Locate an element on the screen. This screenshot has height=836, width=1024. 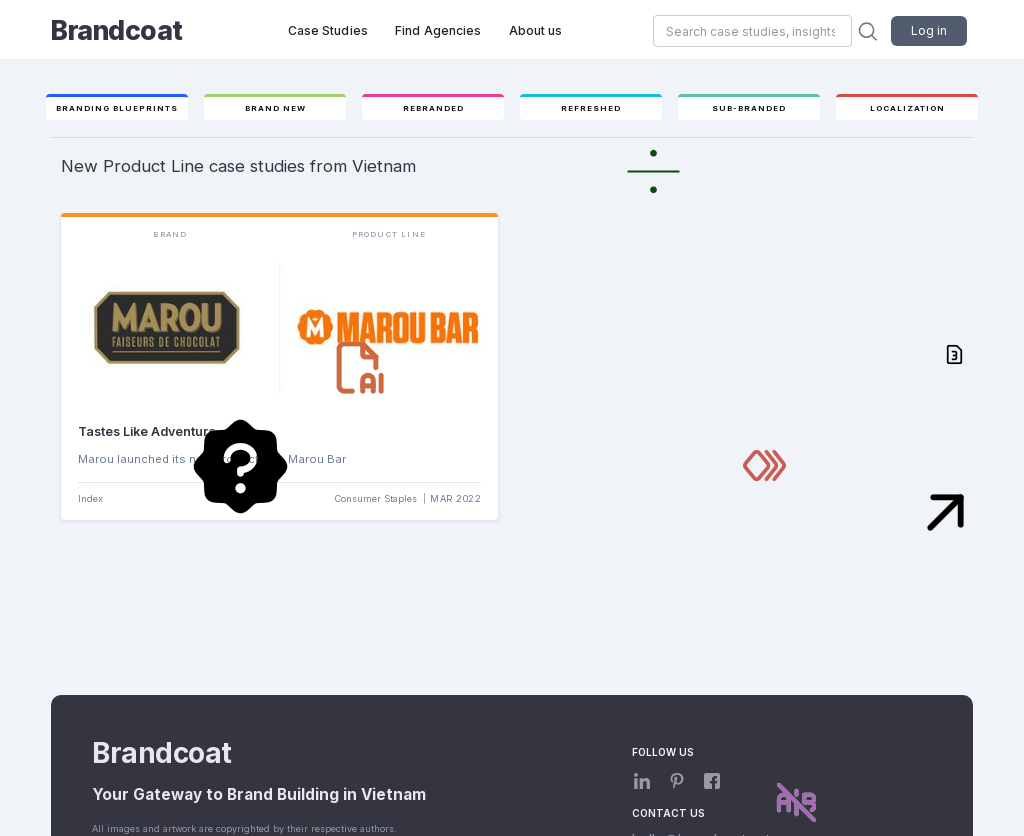
access keyframe animation controls is located at coordinates (764, 465).